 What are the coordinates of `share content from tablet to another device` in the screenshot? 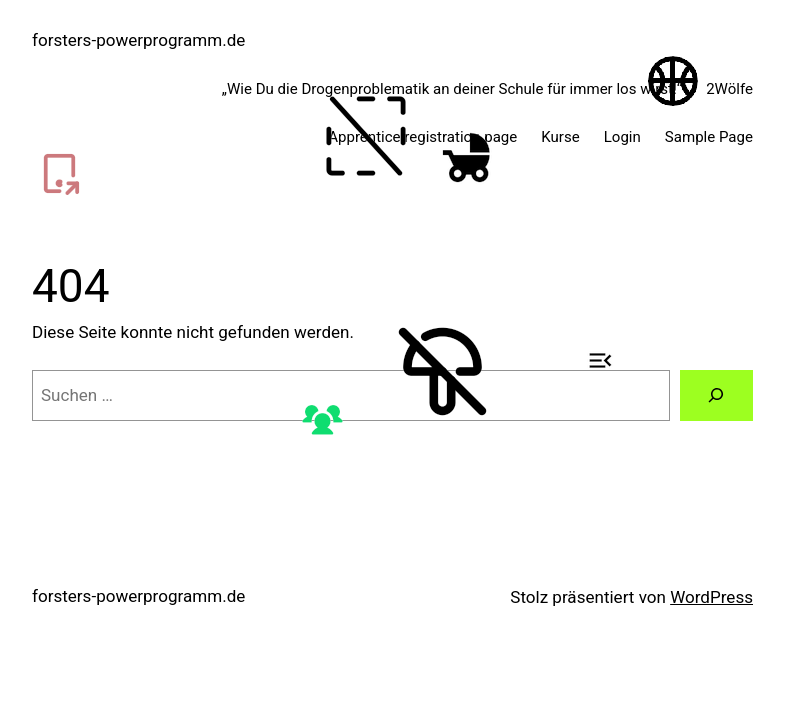 It's located at (59, 173).